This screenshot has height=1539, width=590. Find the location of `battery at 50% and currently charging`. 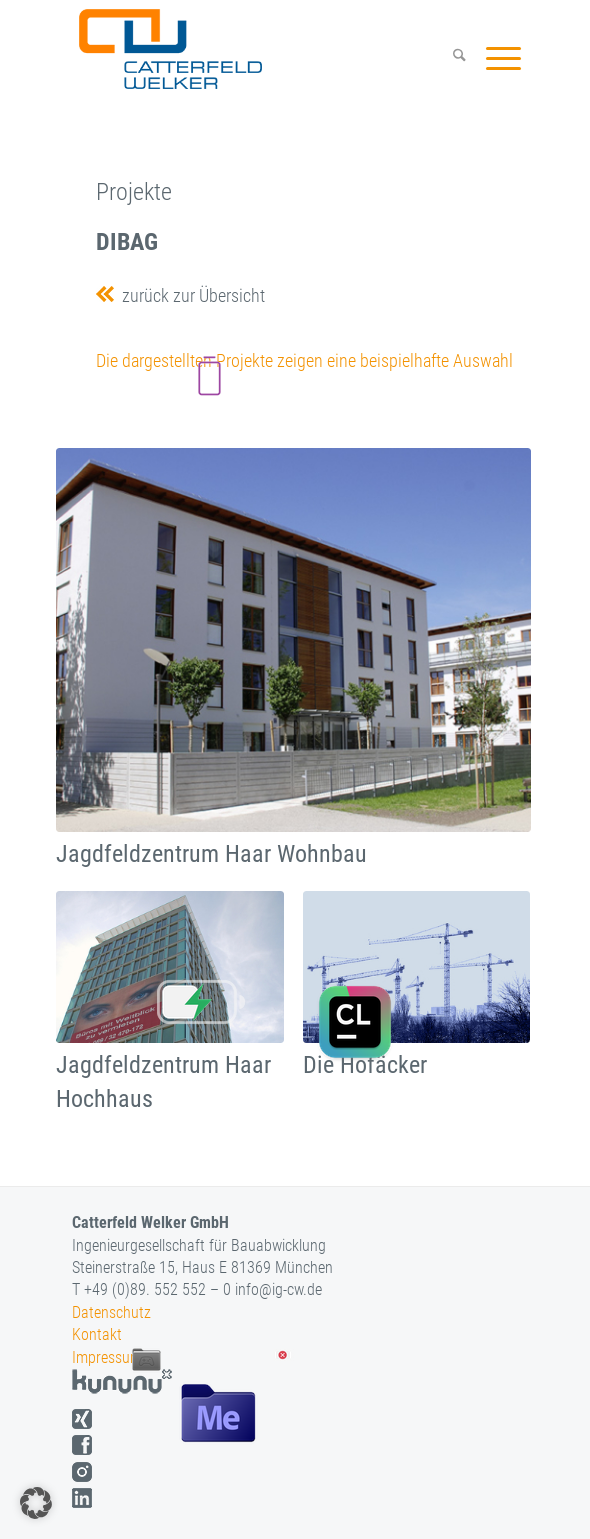

battery at 50% and currently charging is located at coordinates (201, 1002).